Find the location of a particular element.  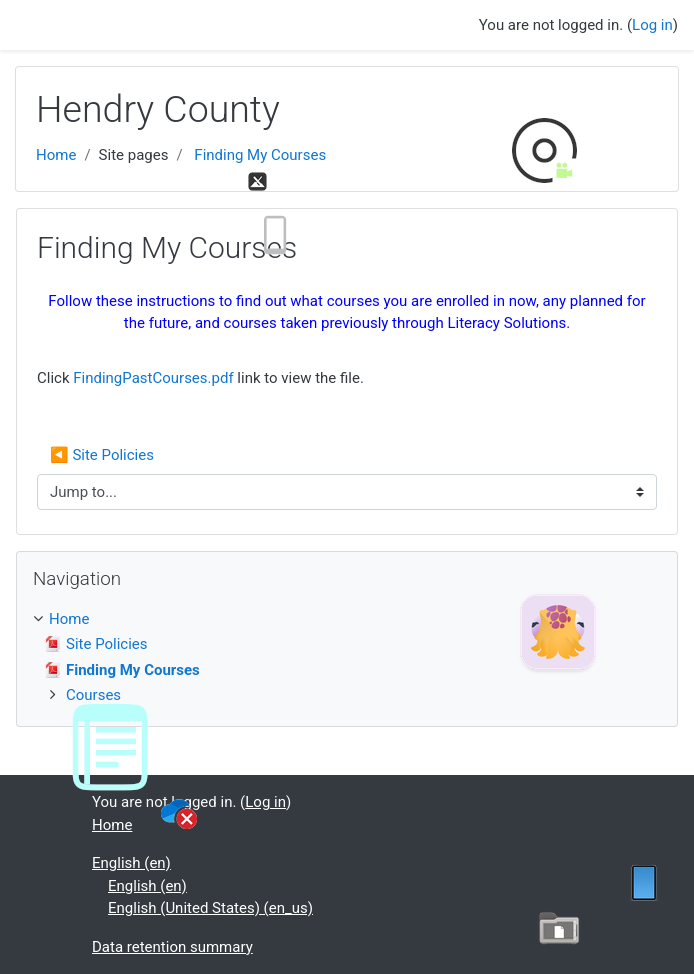

indicates an iPhone or iOS device is located at coordinates (275, 235).